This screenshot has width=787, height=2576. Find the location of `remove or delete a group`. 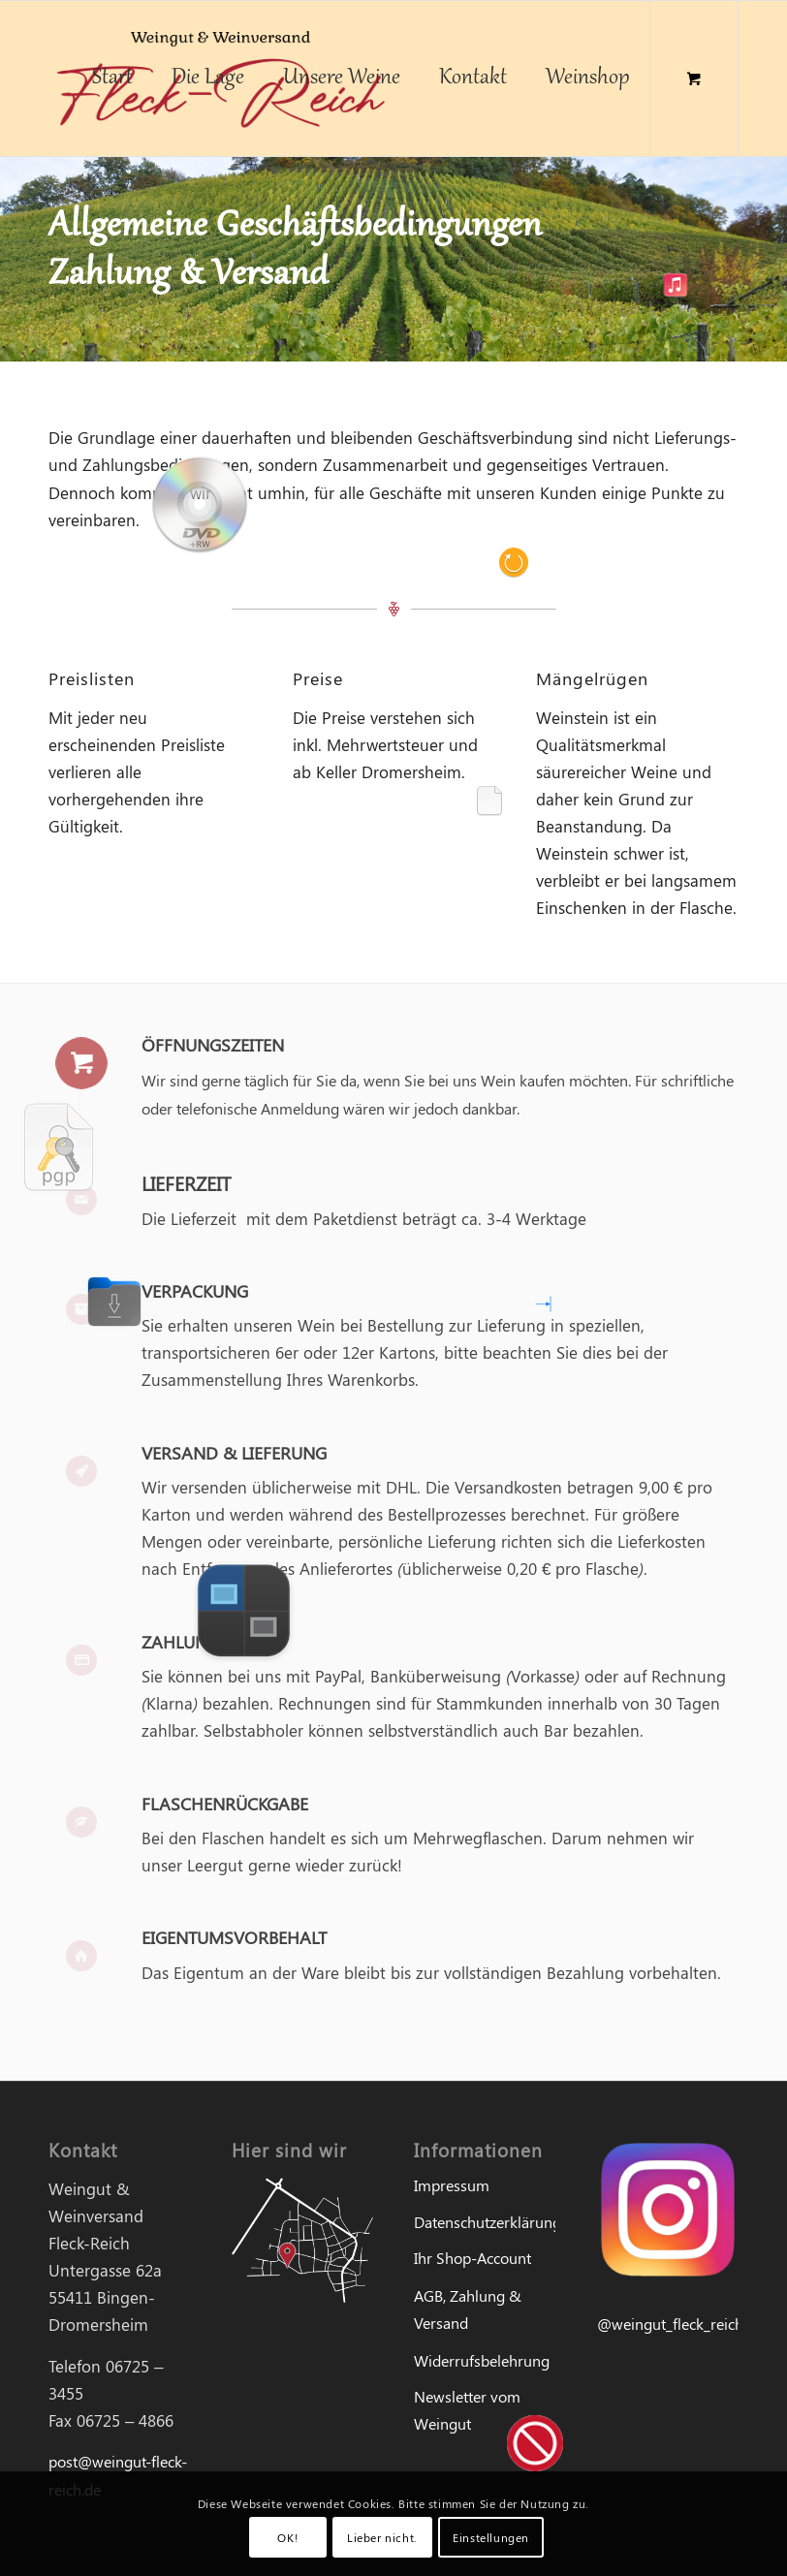

remove or delete a group is located at coordinates (535, 2443).